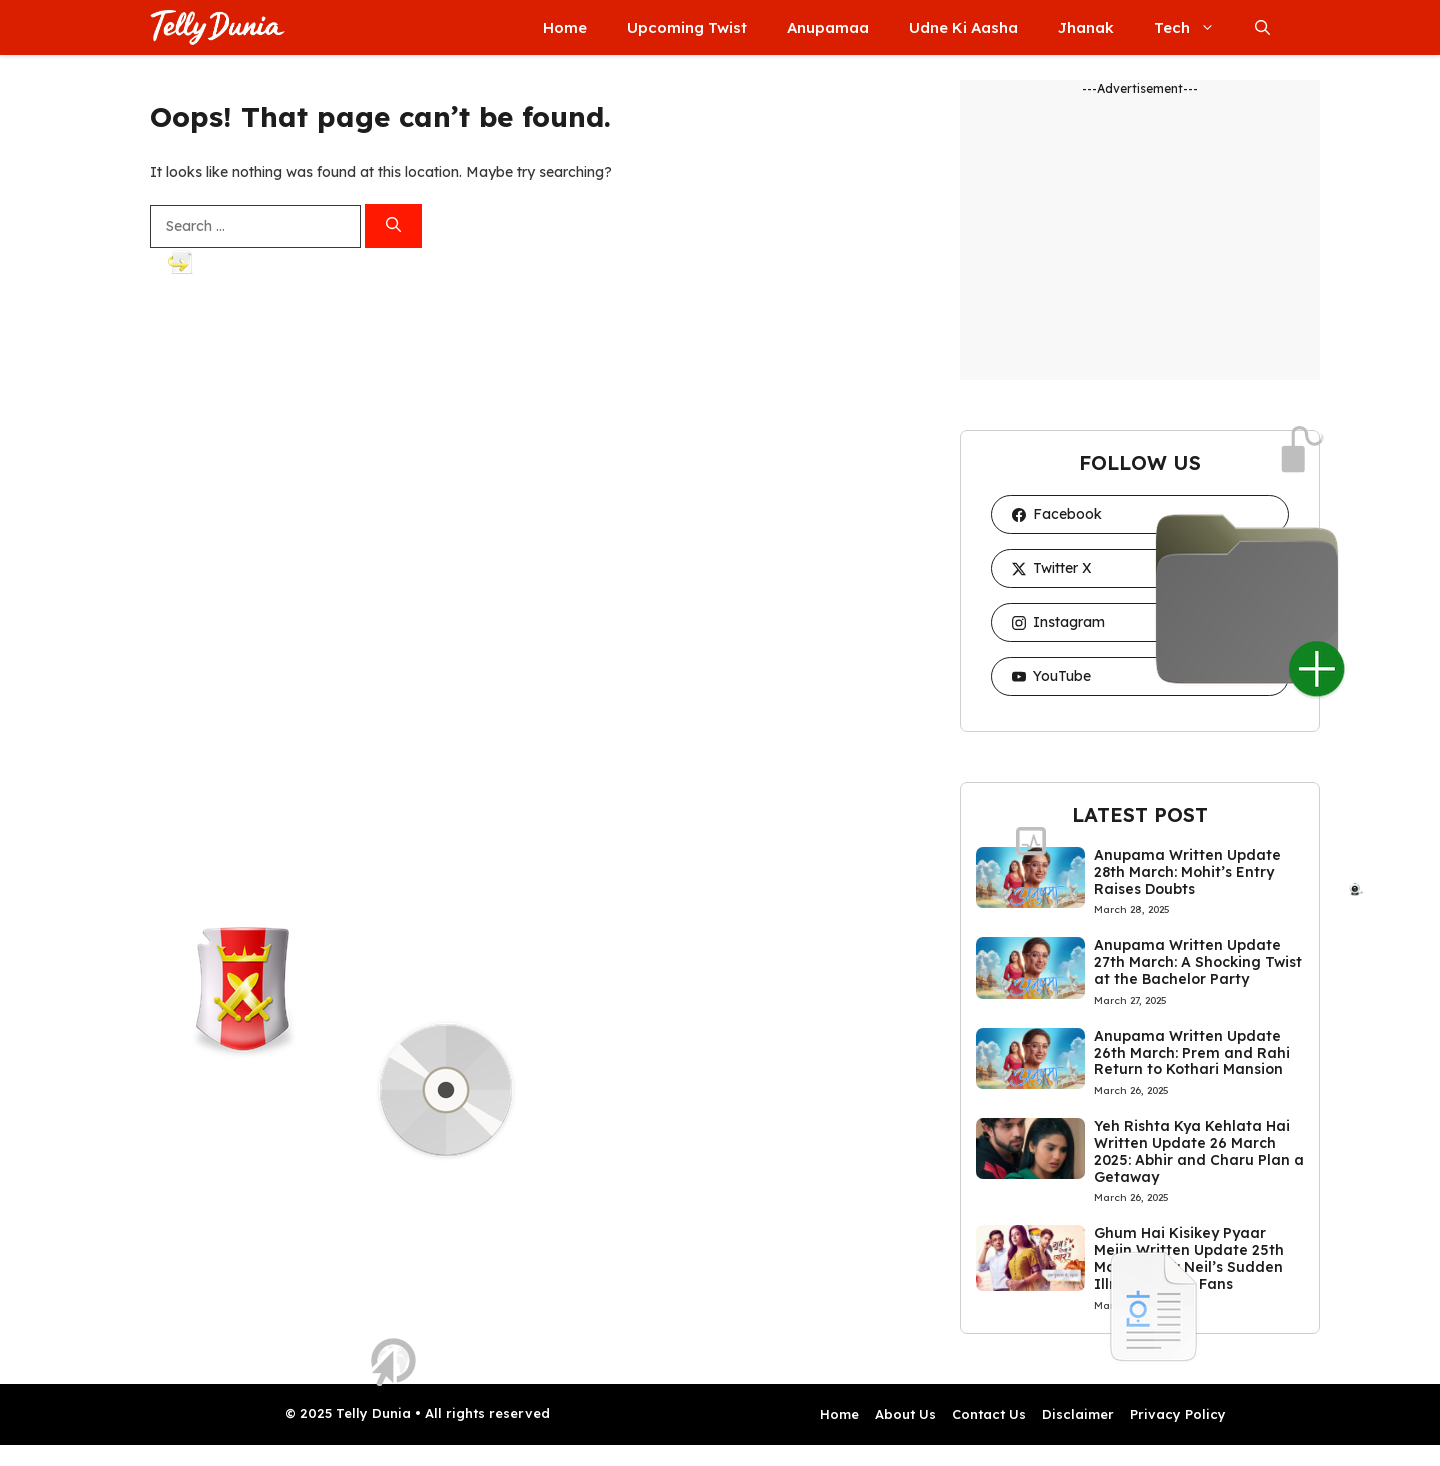 The width and height of the screenshot is (1440, 1466). Describe the element at coordinates (181, 262) in the screenshot. I see `revert document to previous version` at that location.